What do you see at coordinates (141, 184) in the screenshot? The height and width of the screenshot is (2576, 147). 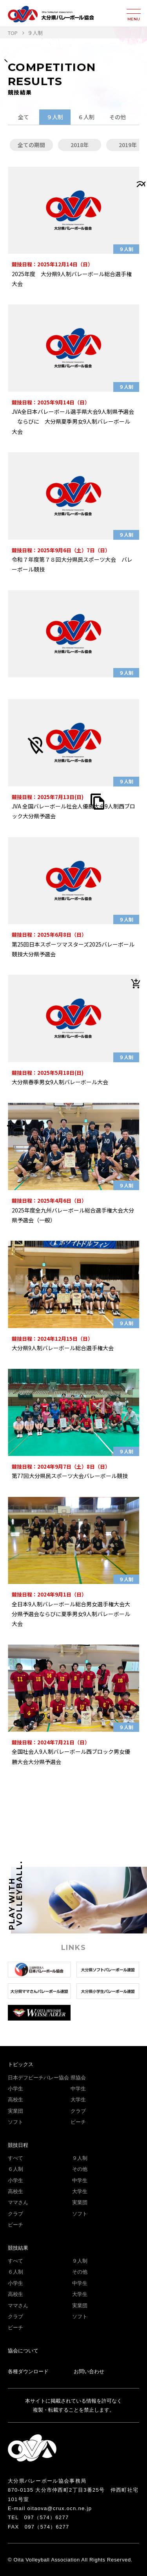 I see `view multi-series data trends` at bounding box center [141, 184].